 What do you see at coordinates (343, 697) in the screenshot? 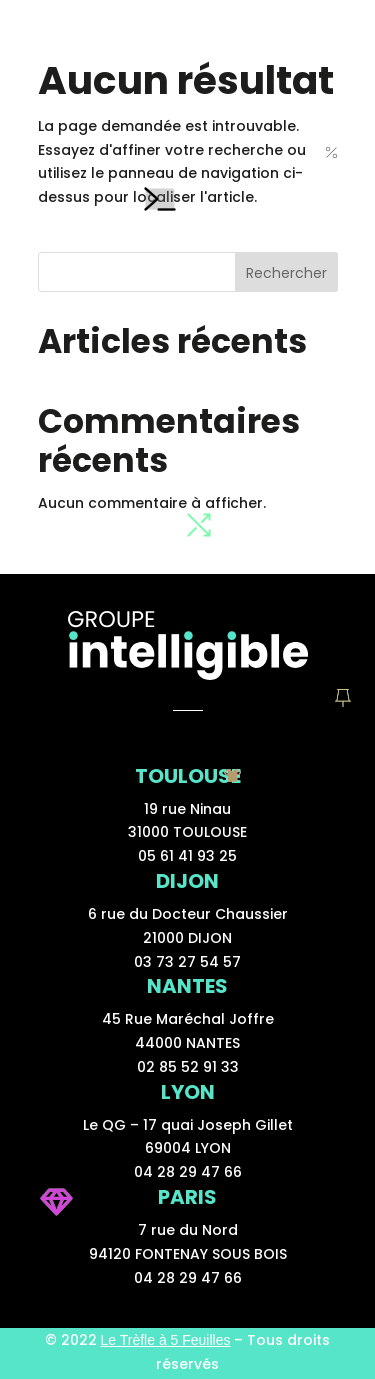
I see `pin item to keep it visible` at bounding box center [343, 697].